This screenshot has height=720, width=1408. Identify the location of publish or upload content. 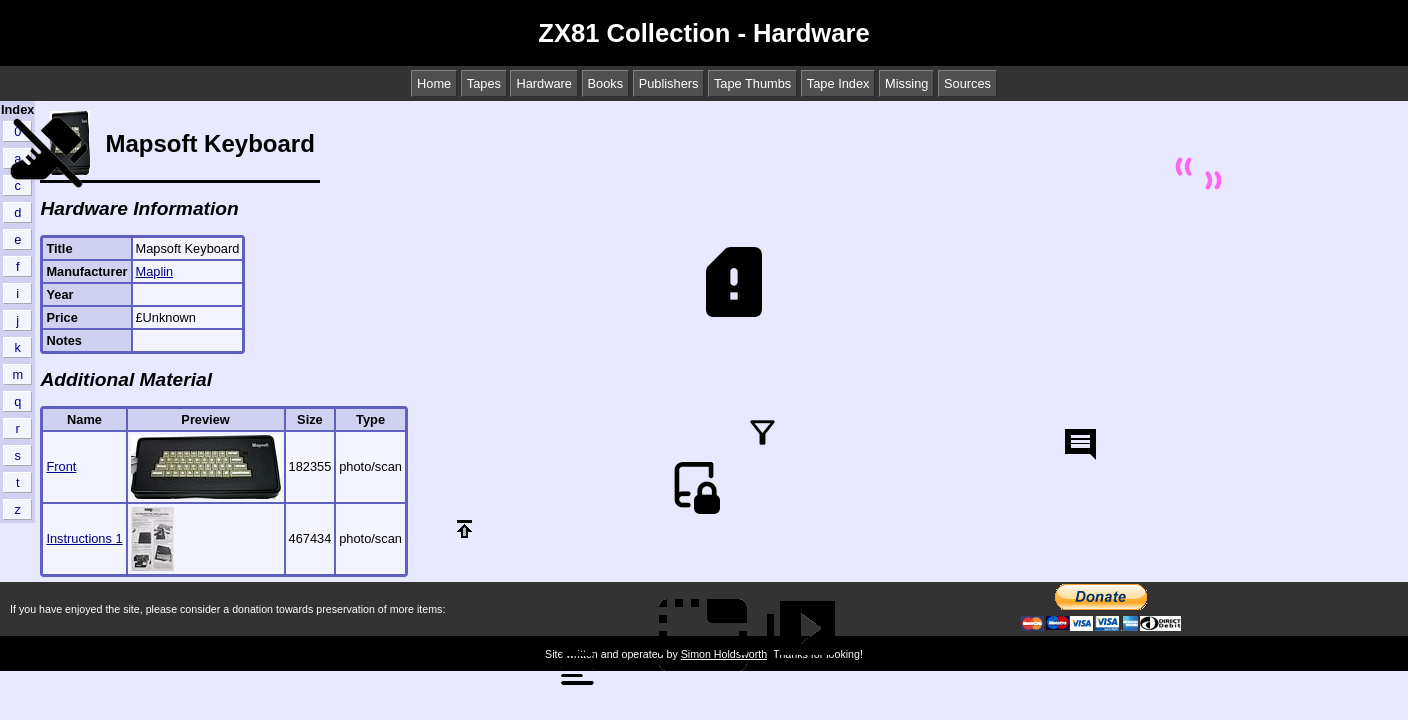
(464, 529).